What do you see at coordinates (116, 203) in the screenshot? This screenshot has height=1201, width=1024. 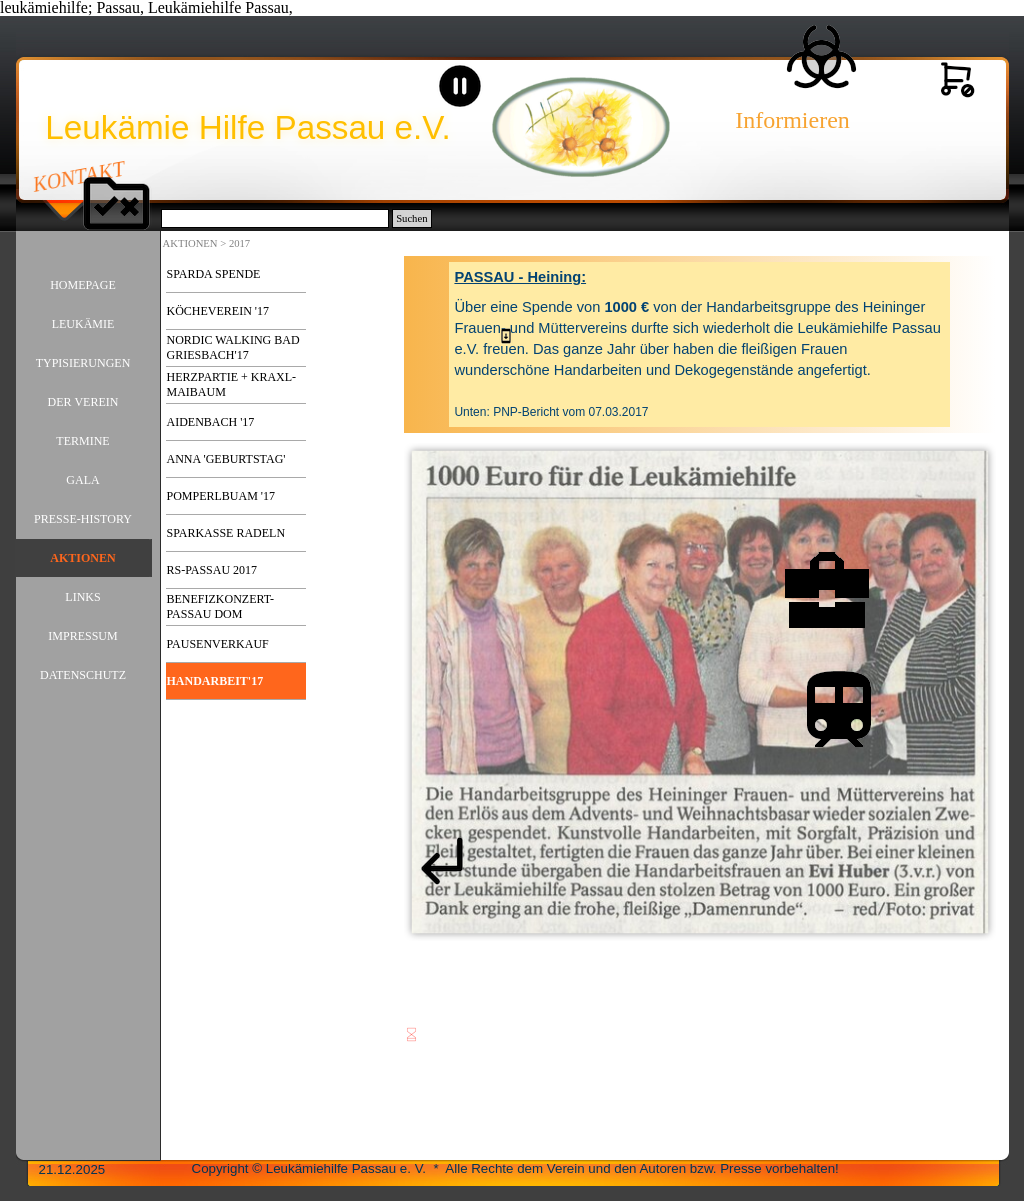 I see `access folder with validation rules` at bounding box center [116, 203].